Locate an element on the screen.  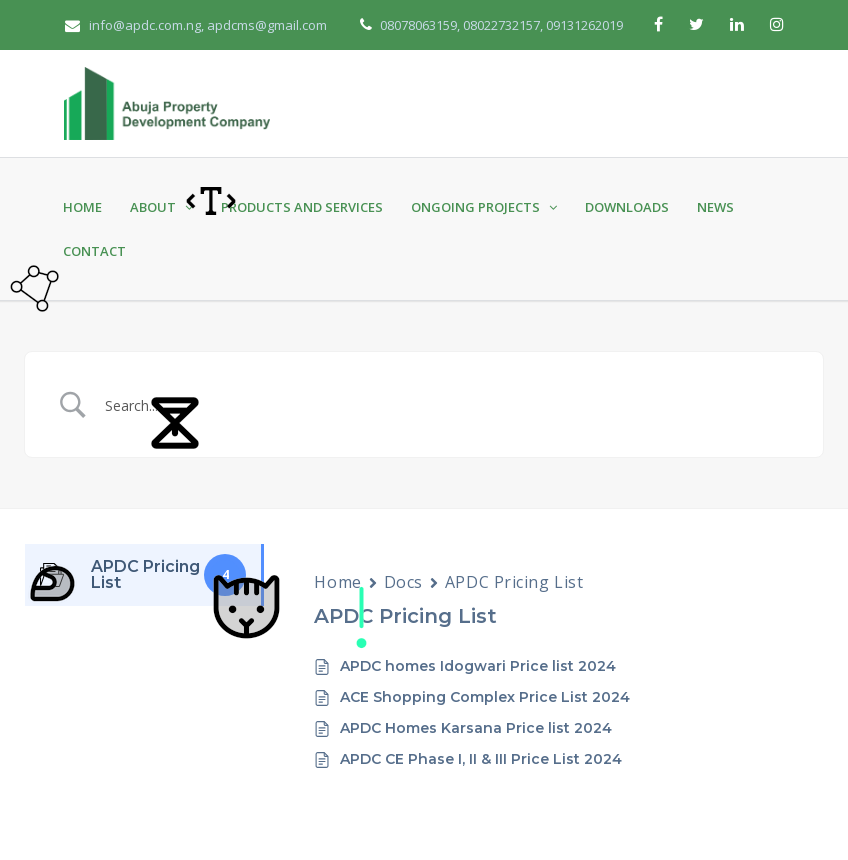
view pet or animal-related content is located at coordinates (246, 605).